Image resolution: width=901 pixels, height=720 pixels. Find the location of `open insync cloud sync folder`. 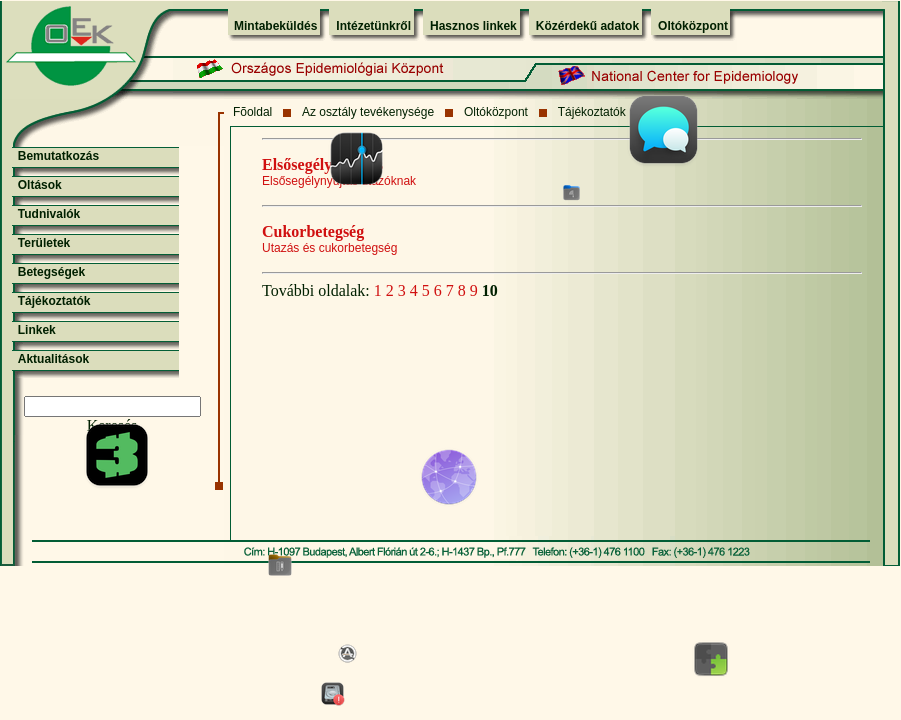

open insync cloud sync folder is located at coordinates (571, 192).